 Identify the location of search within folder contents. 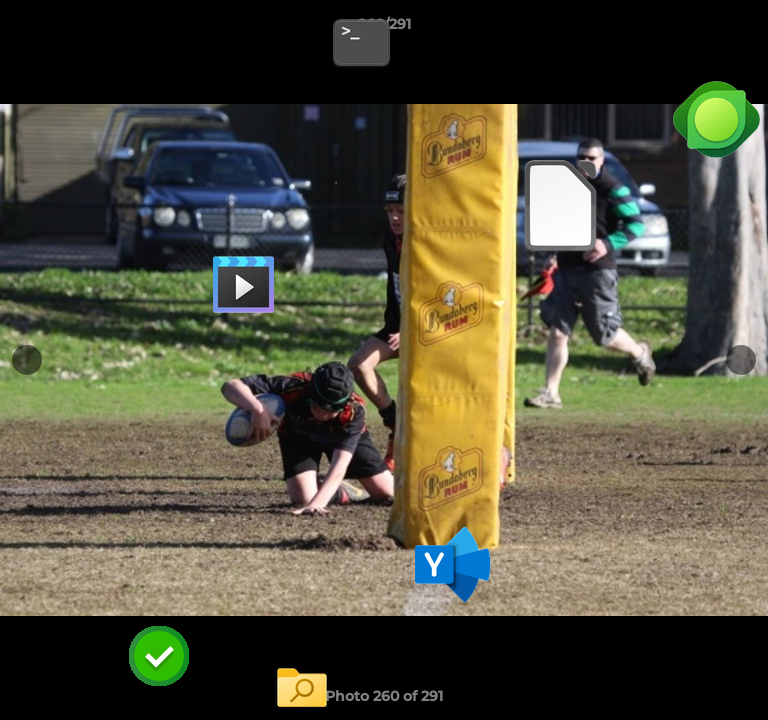
(302, 689).